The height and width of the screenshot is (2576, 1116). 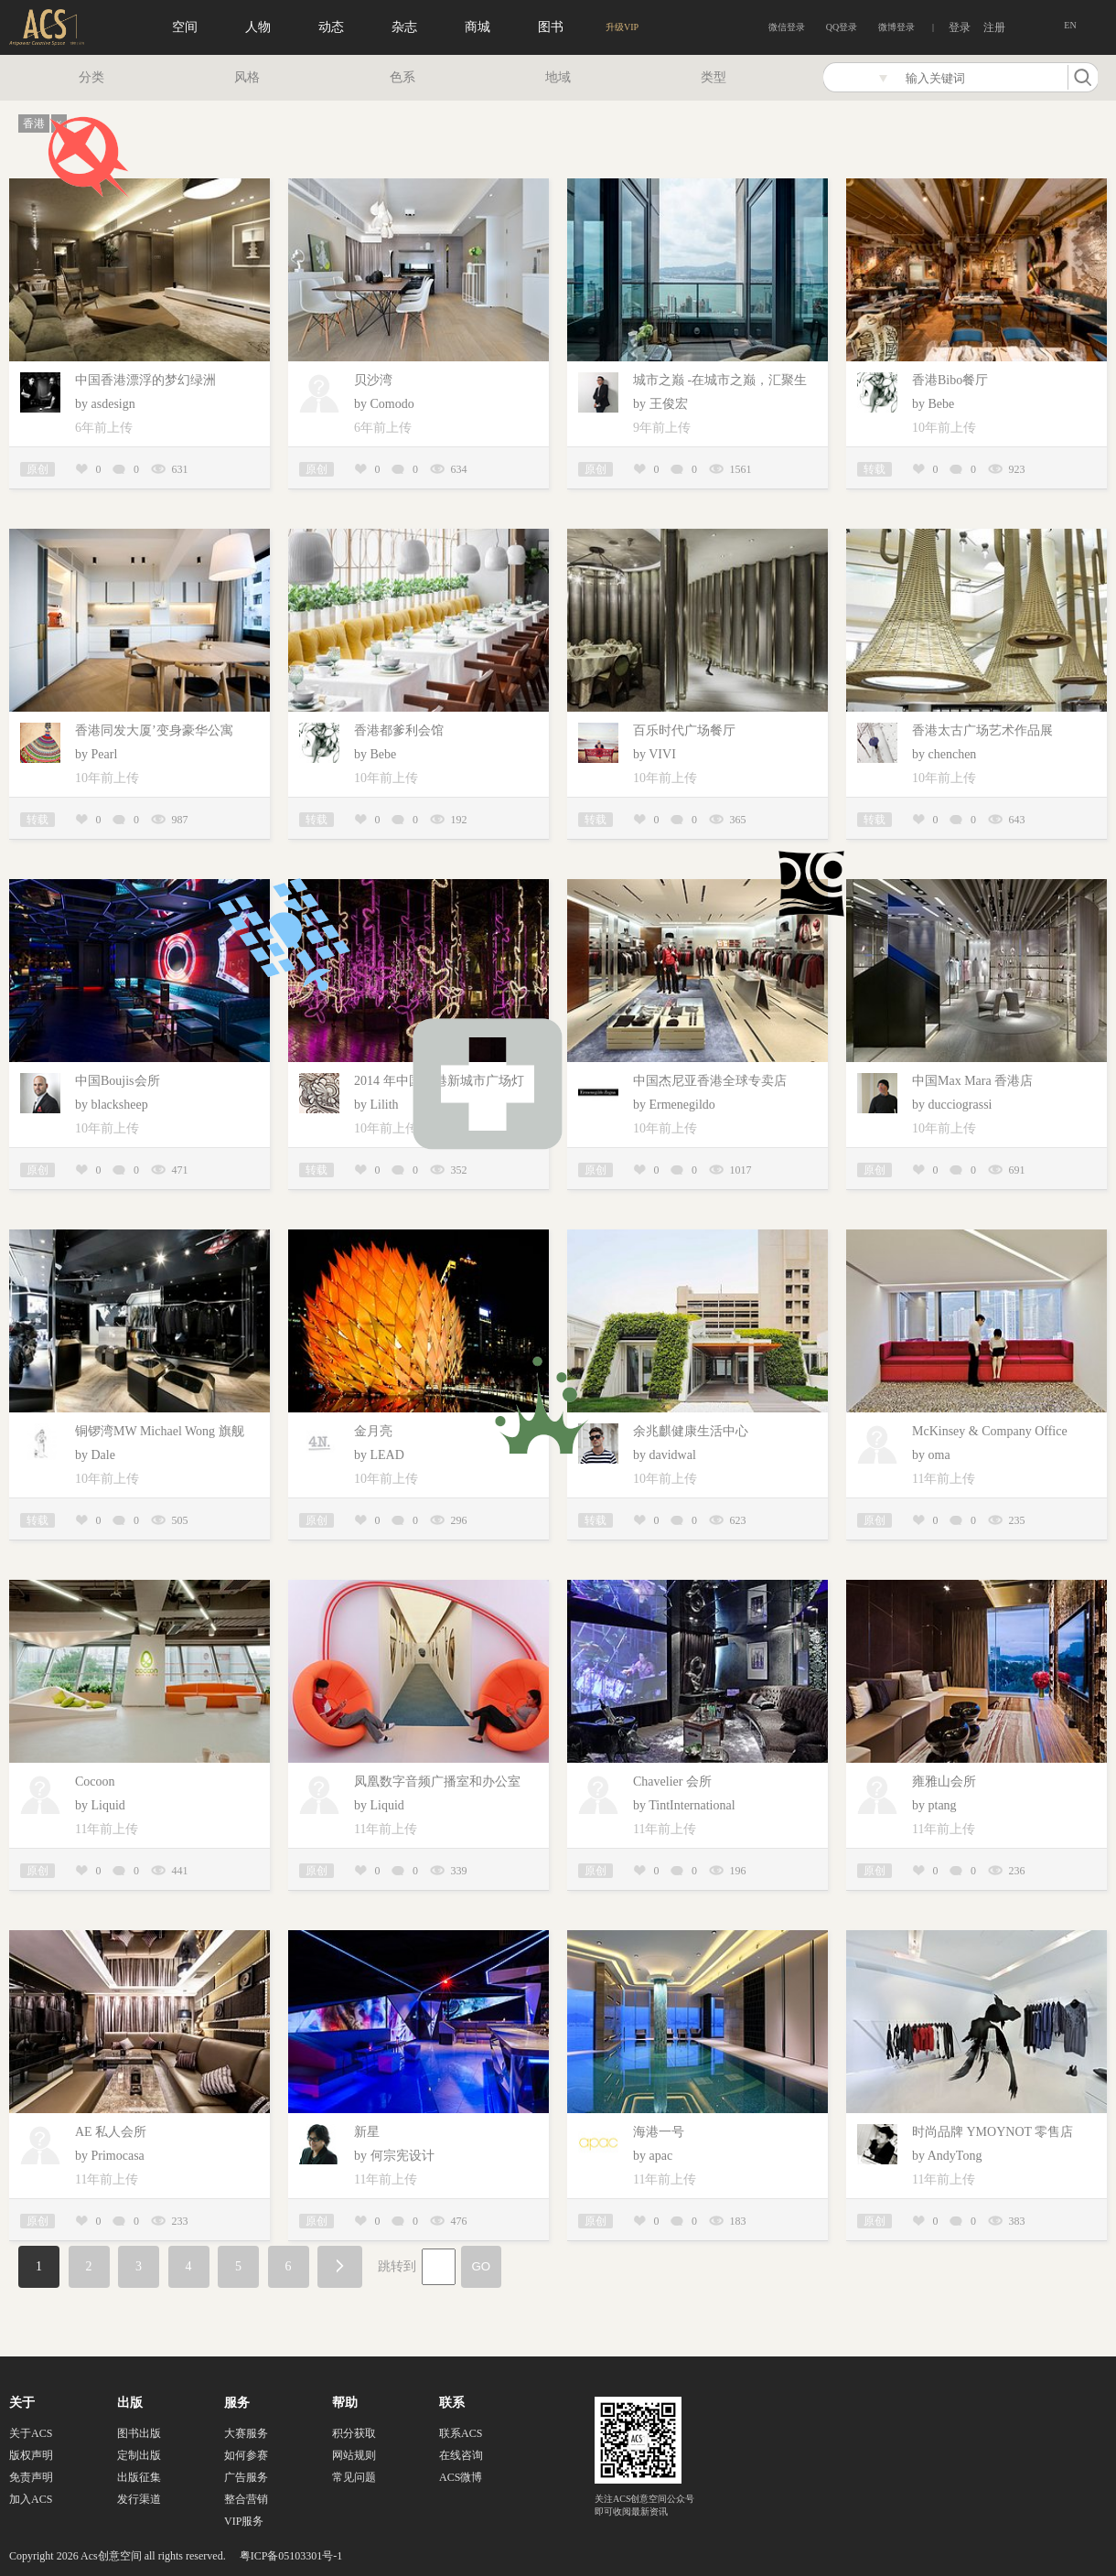 I want to click on decorative game UI element or background pattern, so click(x=811, y=884).